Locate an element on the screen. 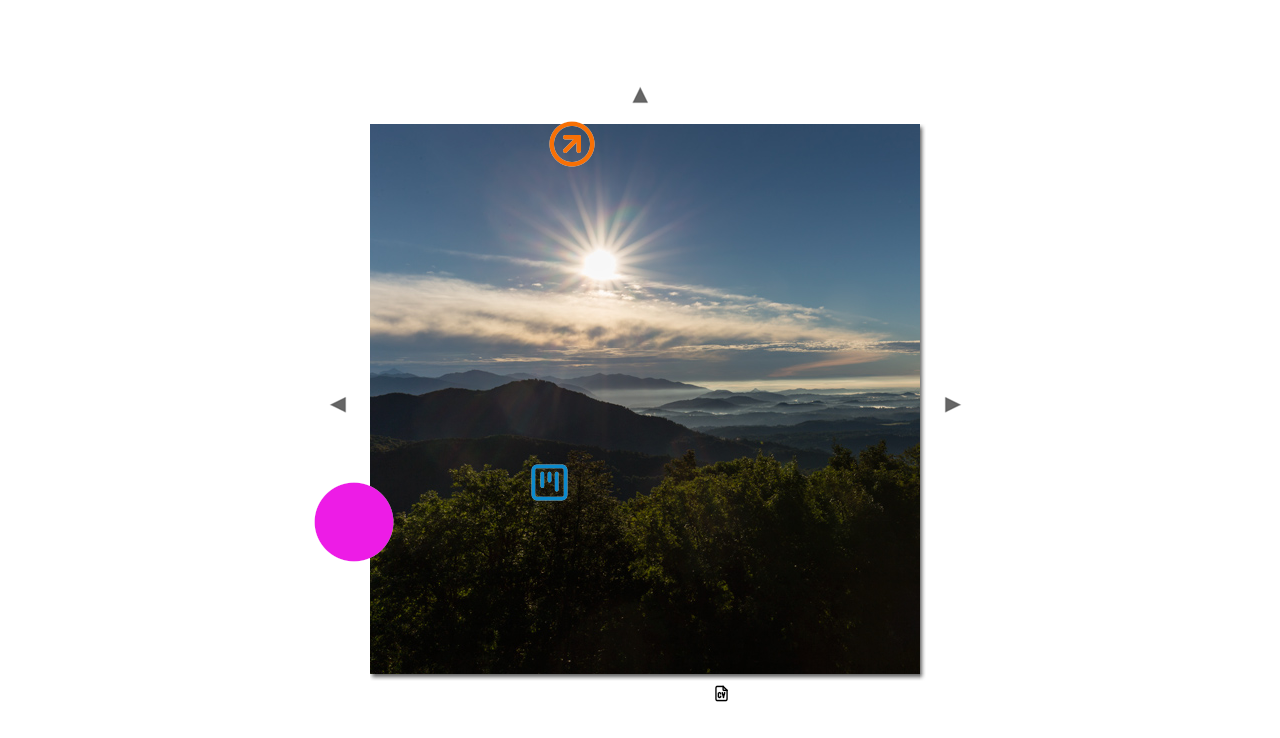  open link in new tab or window is located at coordinates (572, 144).